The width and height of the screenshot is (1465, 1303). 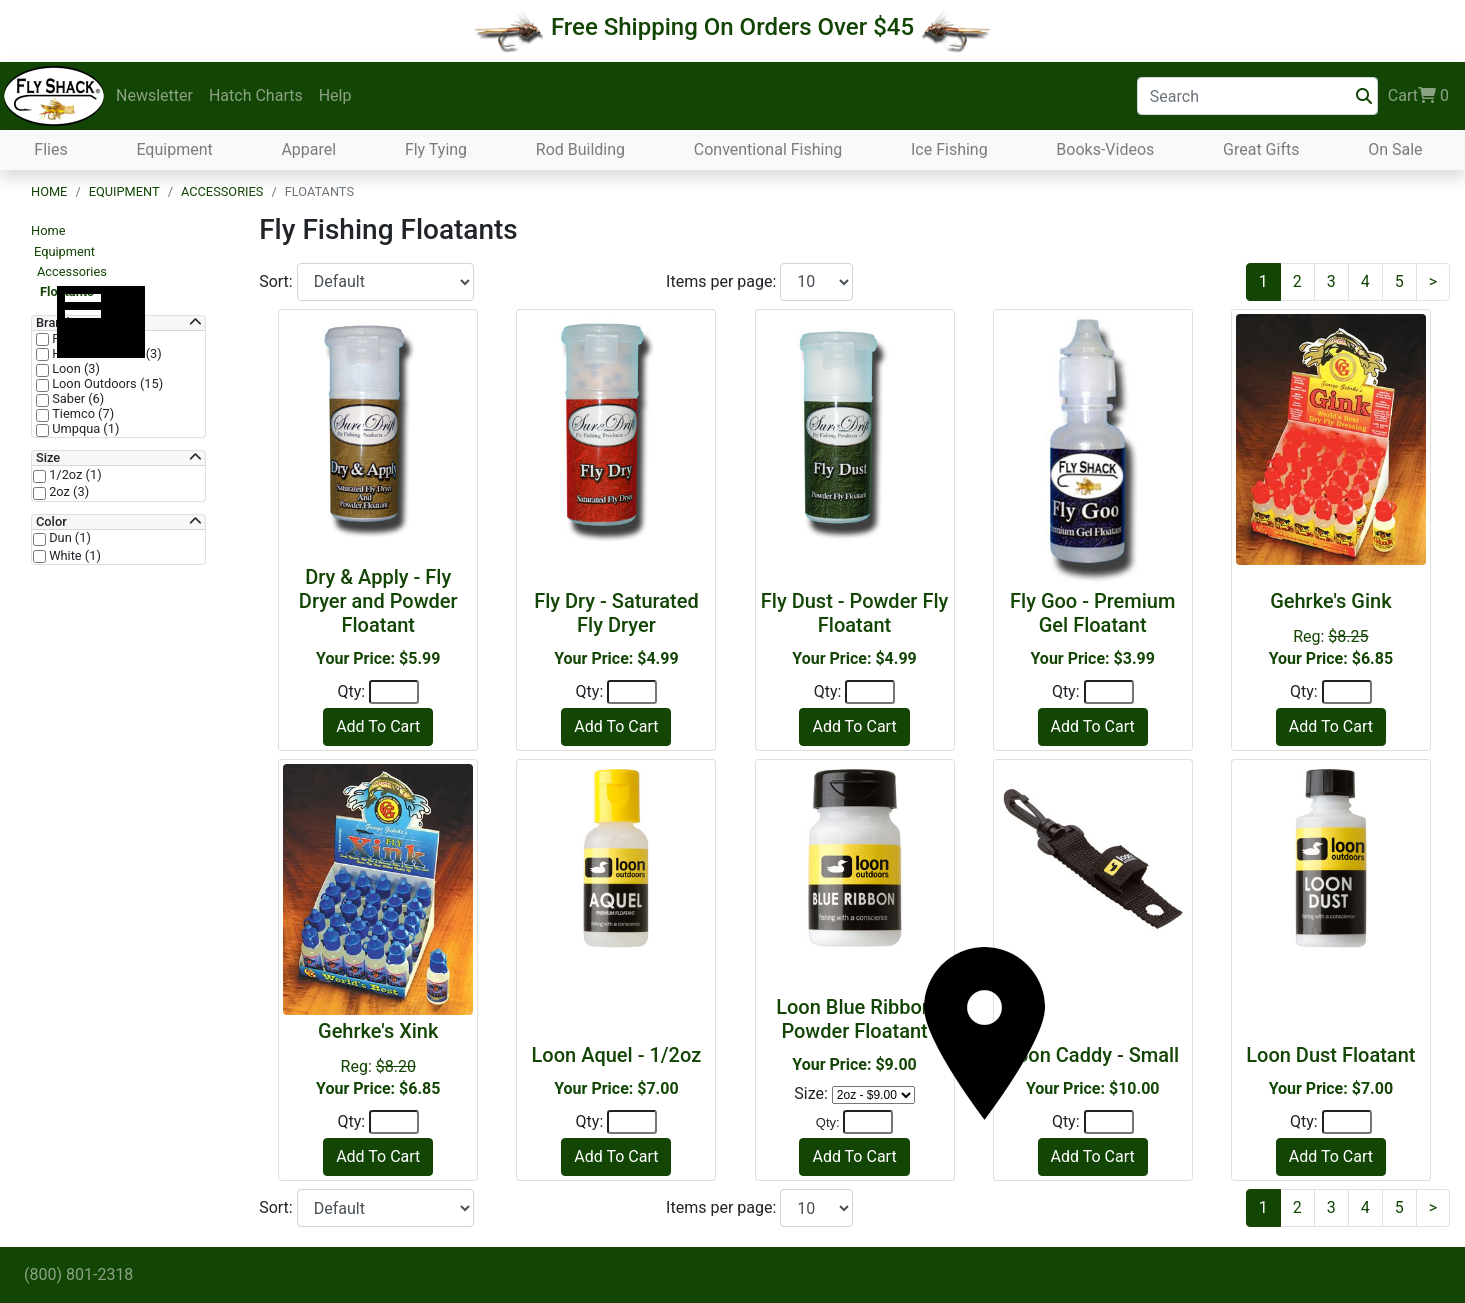 I want to click on view featured playlist, so click(x=101, y=322).